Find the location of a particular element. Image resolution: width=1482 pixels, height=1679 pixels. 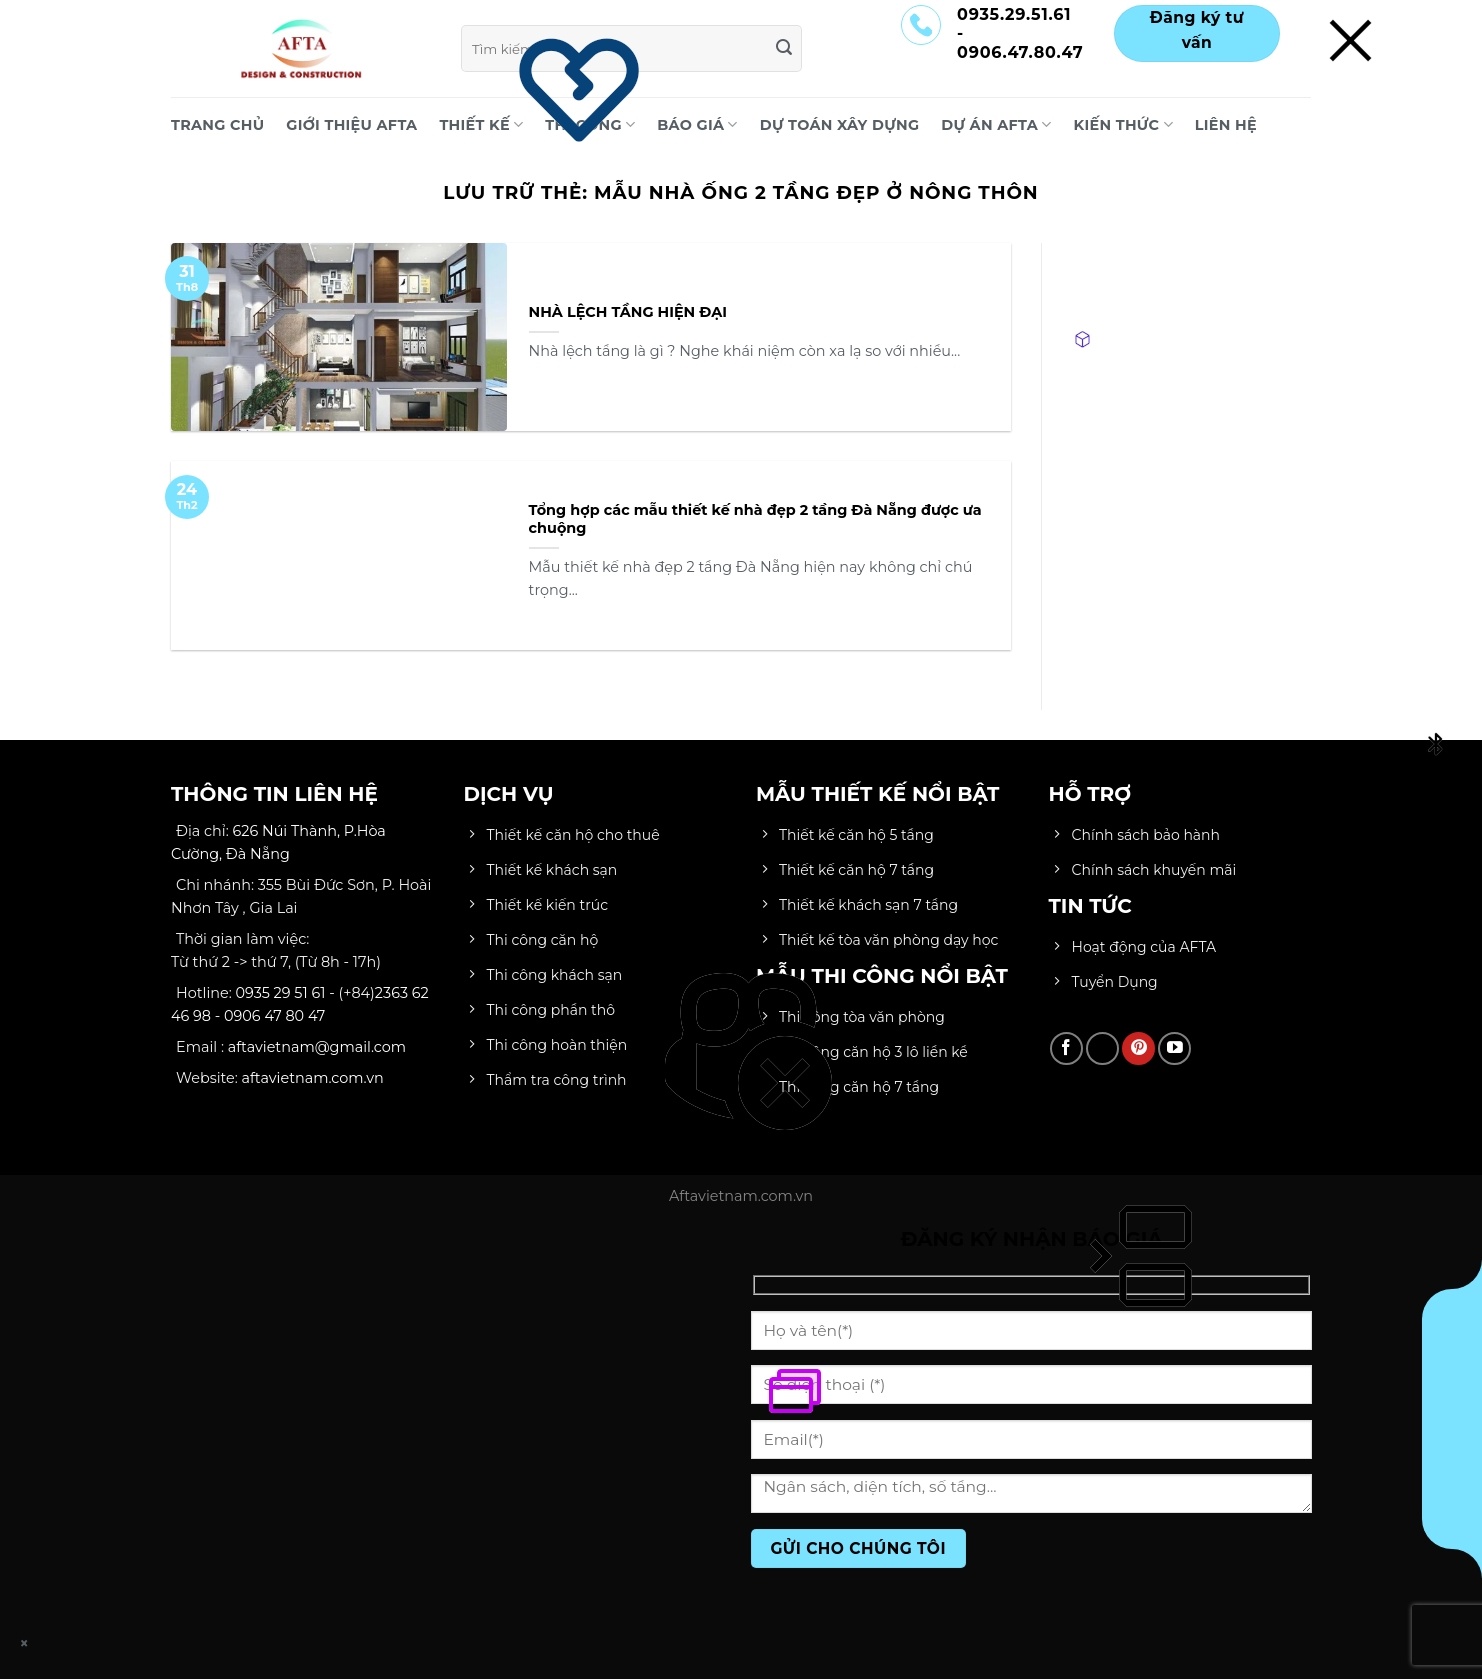

unlike or remove from favorites is located at coordinates (579, 86).